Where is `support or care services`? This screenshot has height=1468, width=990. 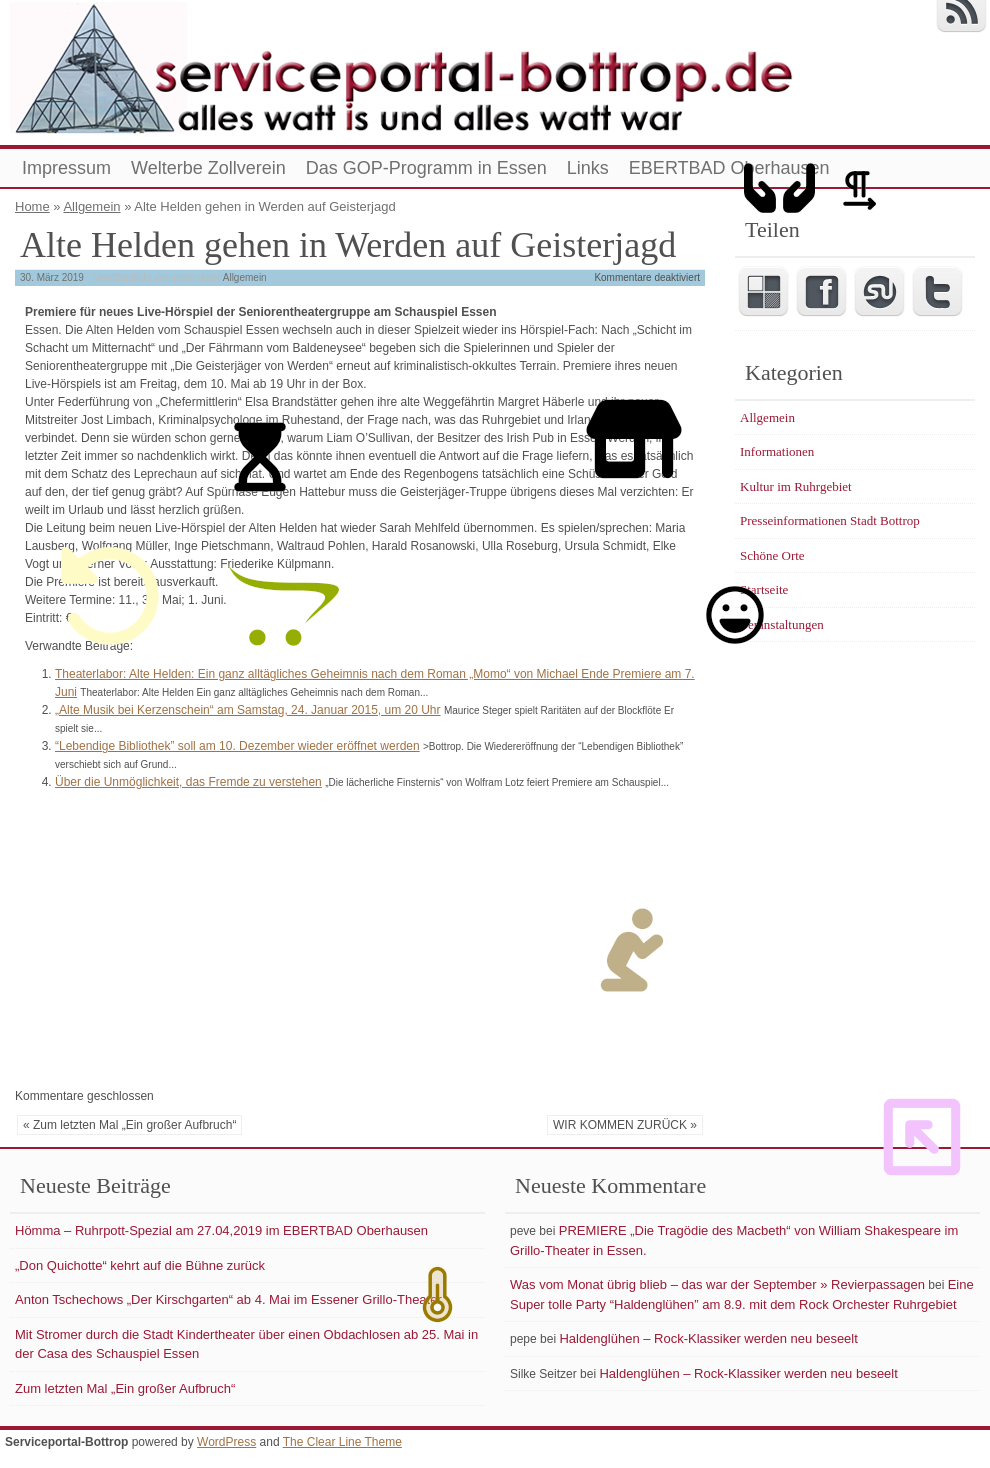 support or care services is located at coordinates (779, 184).